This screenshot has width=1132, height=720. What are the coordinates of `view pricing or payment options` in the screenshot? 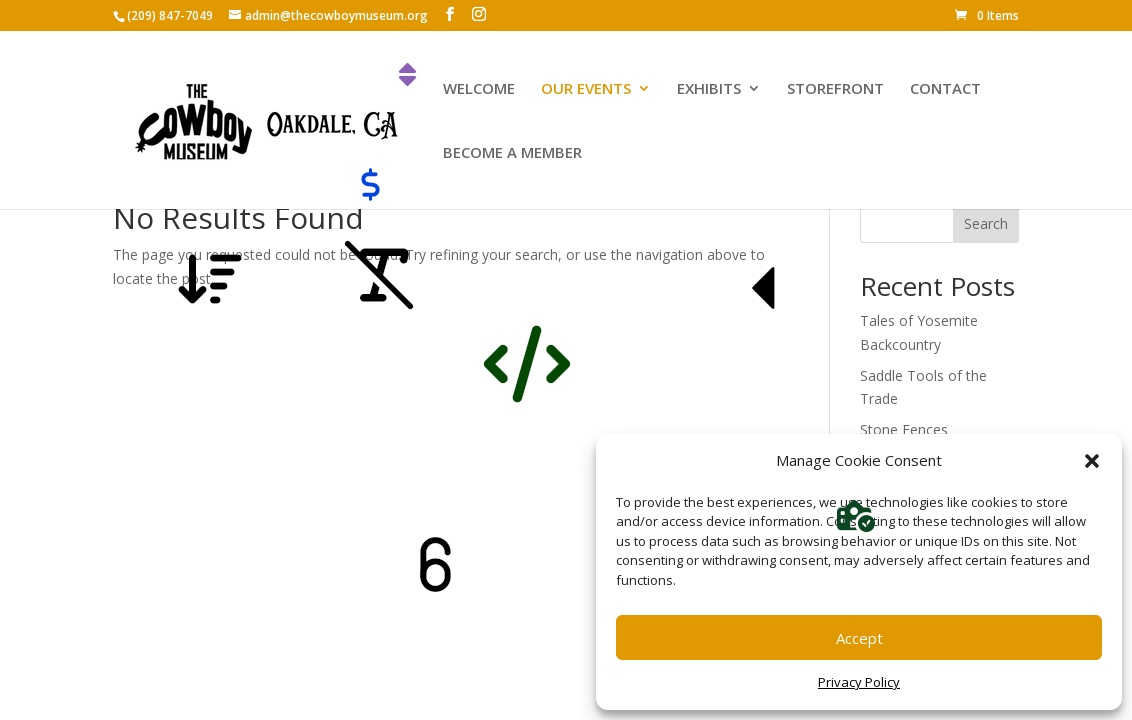 It's located at (370, 184).